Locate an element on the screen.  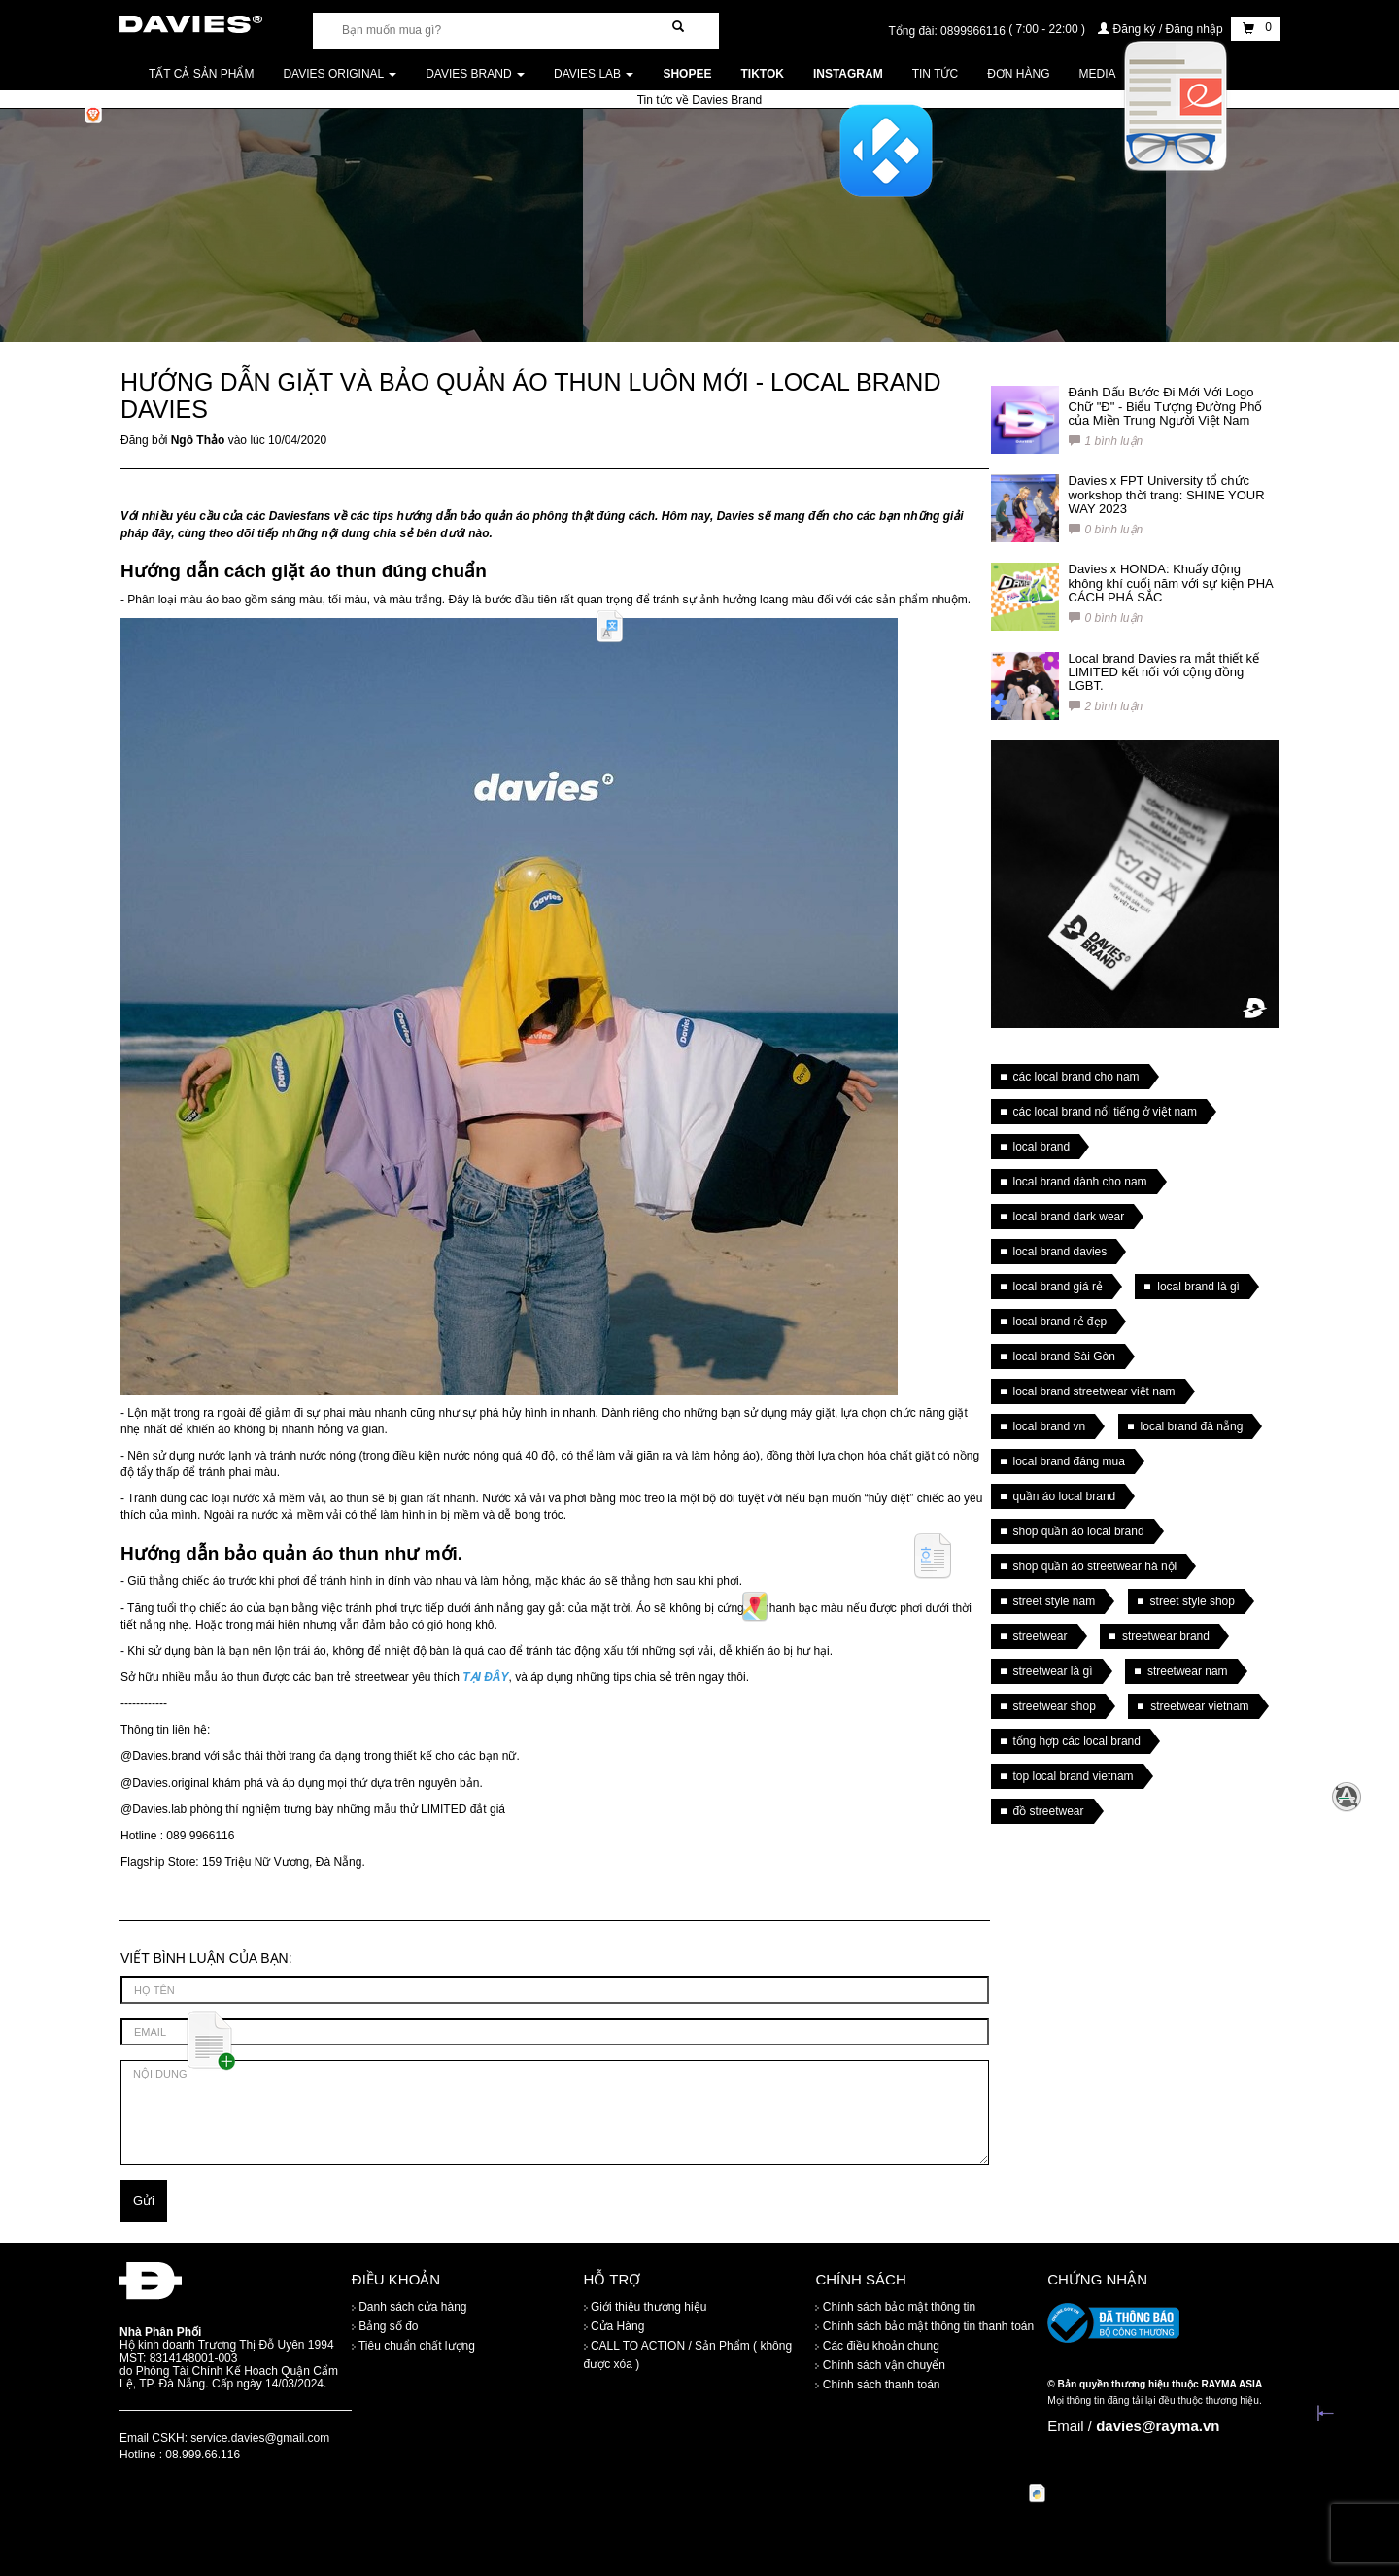
open a Hangul Word Processor (.hwp) document is located at coordinates (933, 1556).